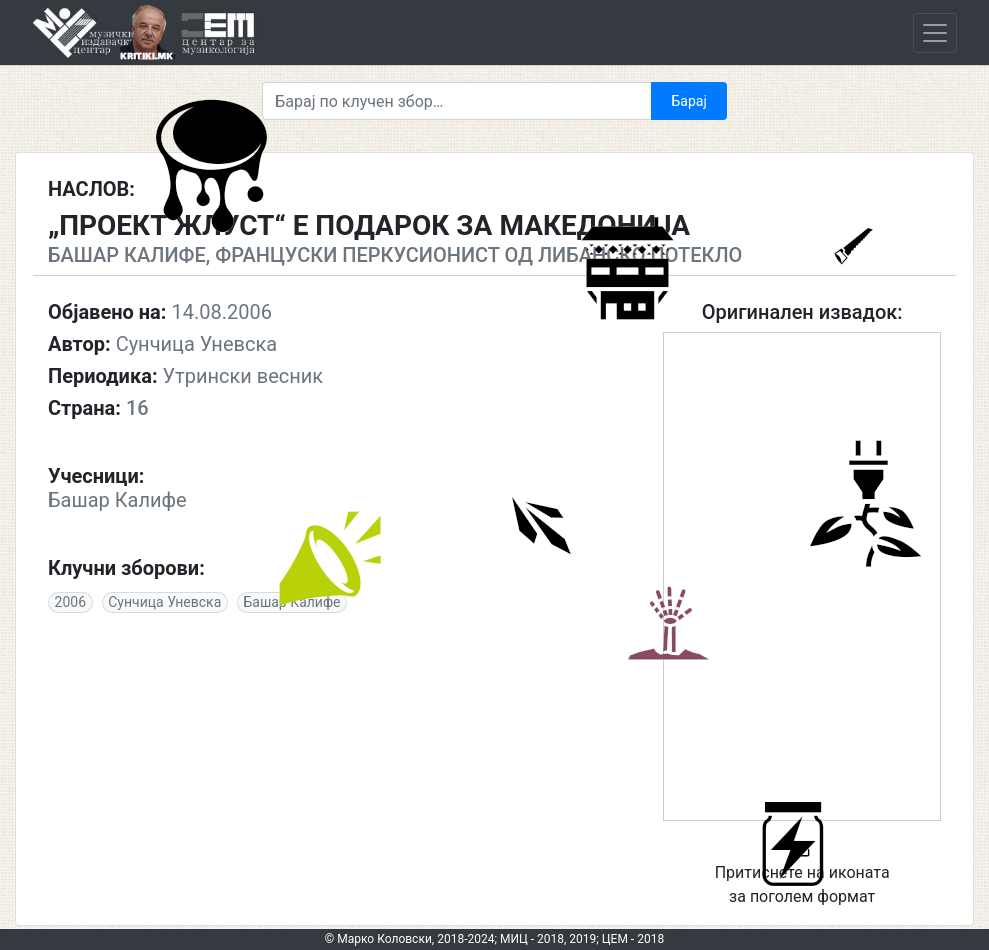 This screenshot has width=989, height=950. I want to click on collect or earn gems in a game, so click(541, 525).